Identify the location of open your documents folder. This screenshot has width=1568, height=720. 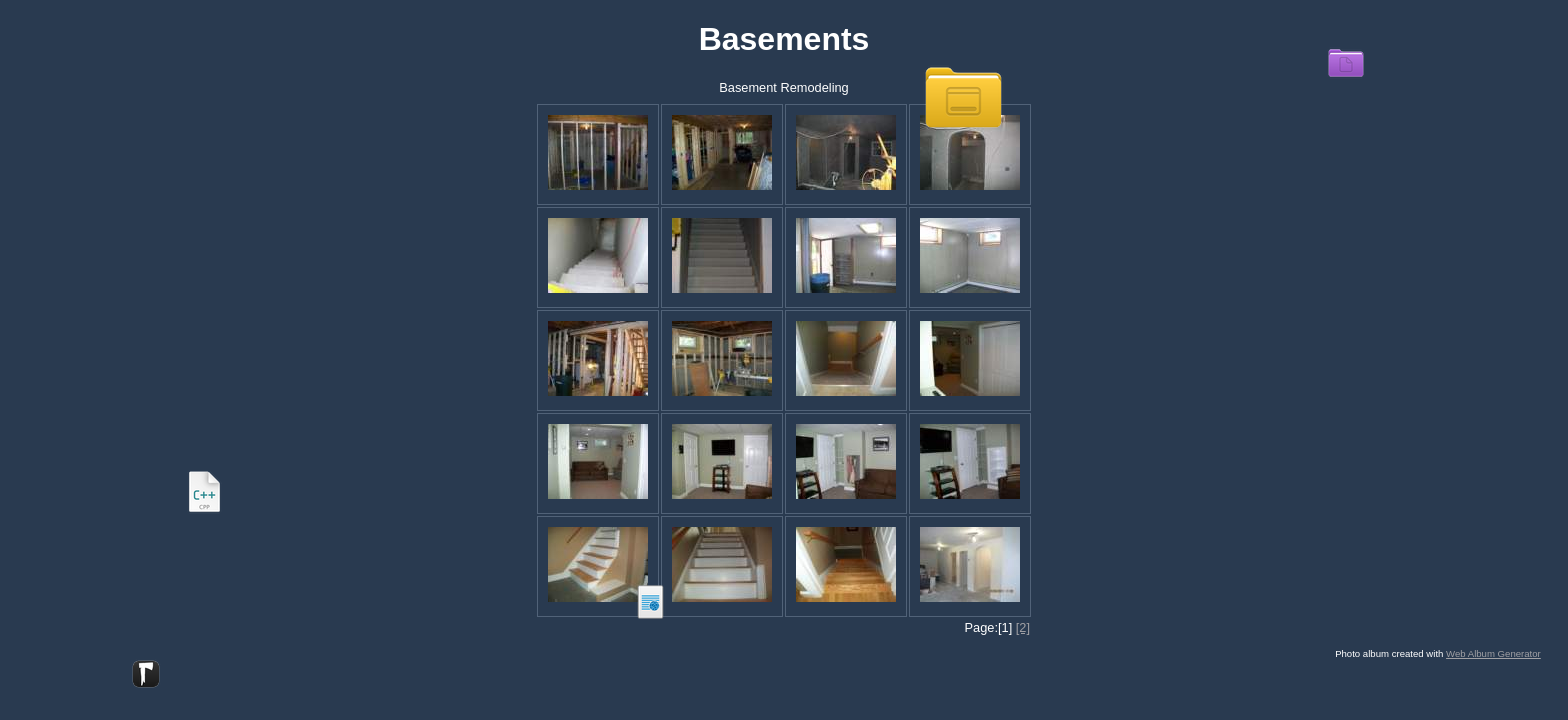
(1346, 63).